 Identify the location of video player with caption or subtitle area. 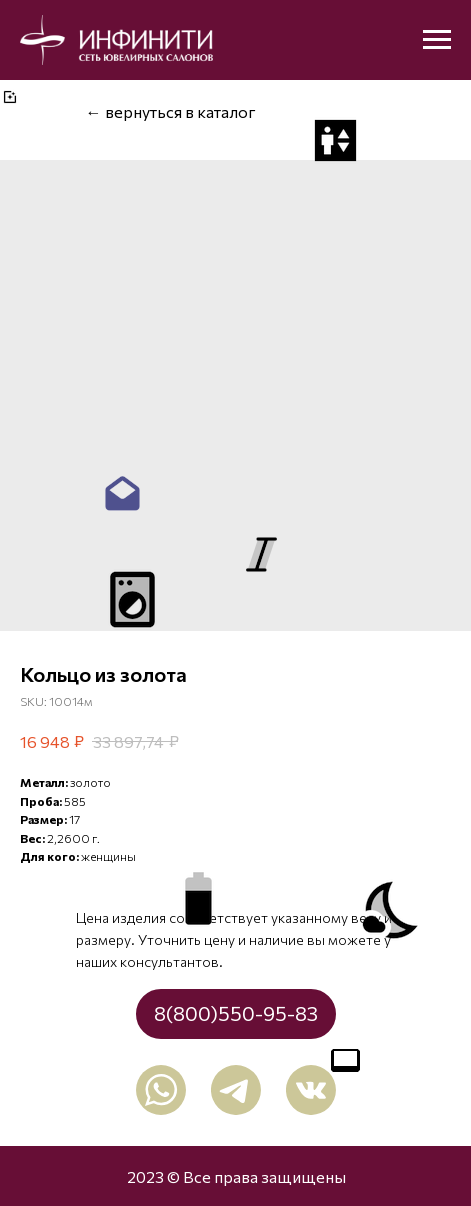
(345, 1060).